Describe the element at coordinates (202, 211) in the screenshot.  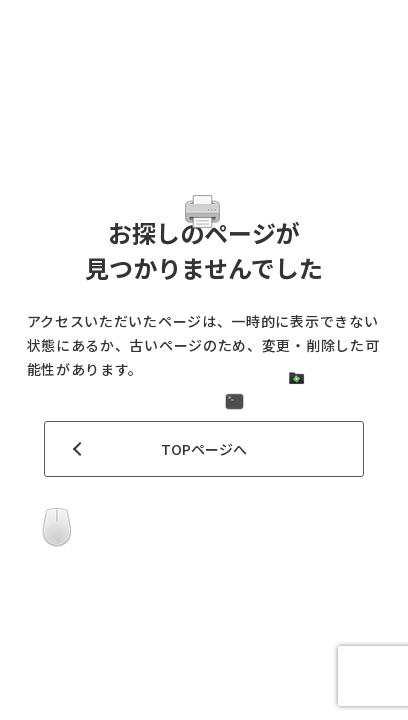
I see `print the current document` at that location.